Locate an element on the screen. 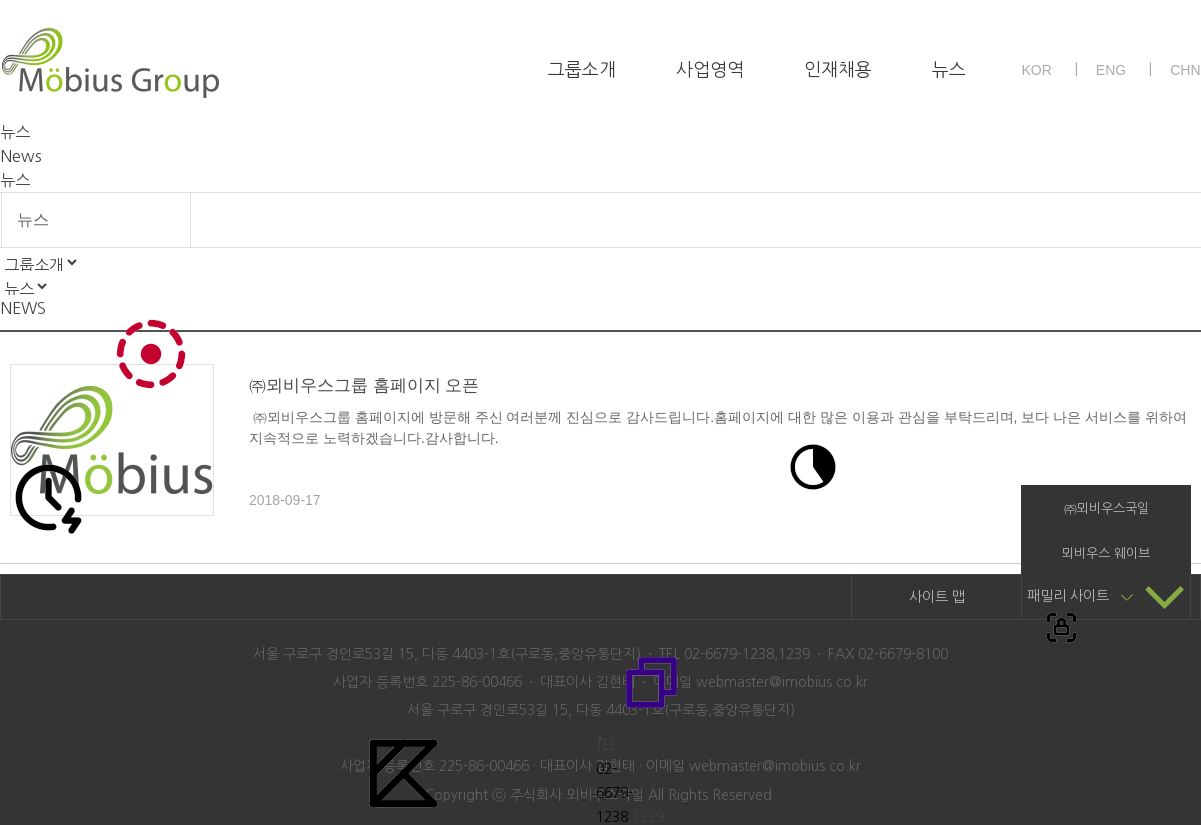 Image resolution: width=1201 pixels, height=825 pixels. copy to clipboard is located at coordinates (651, 682).